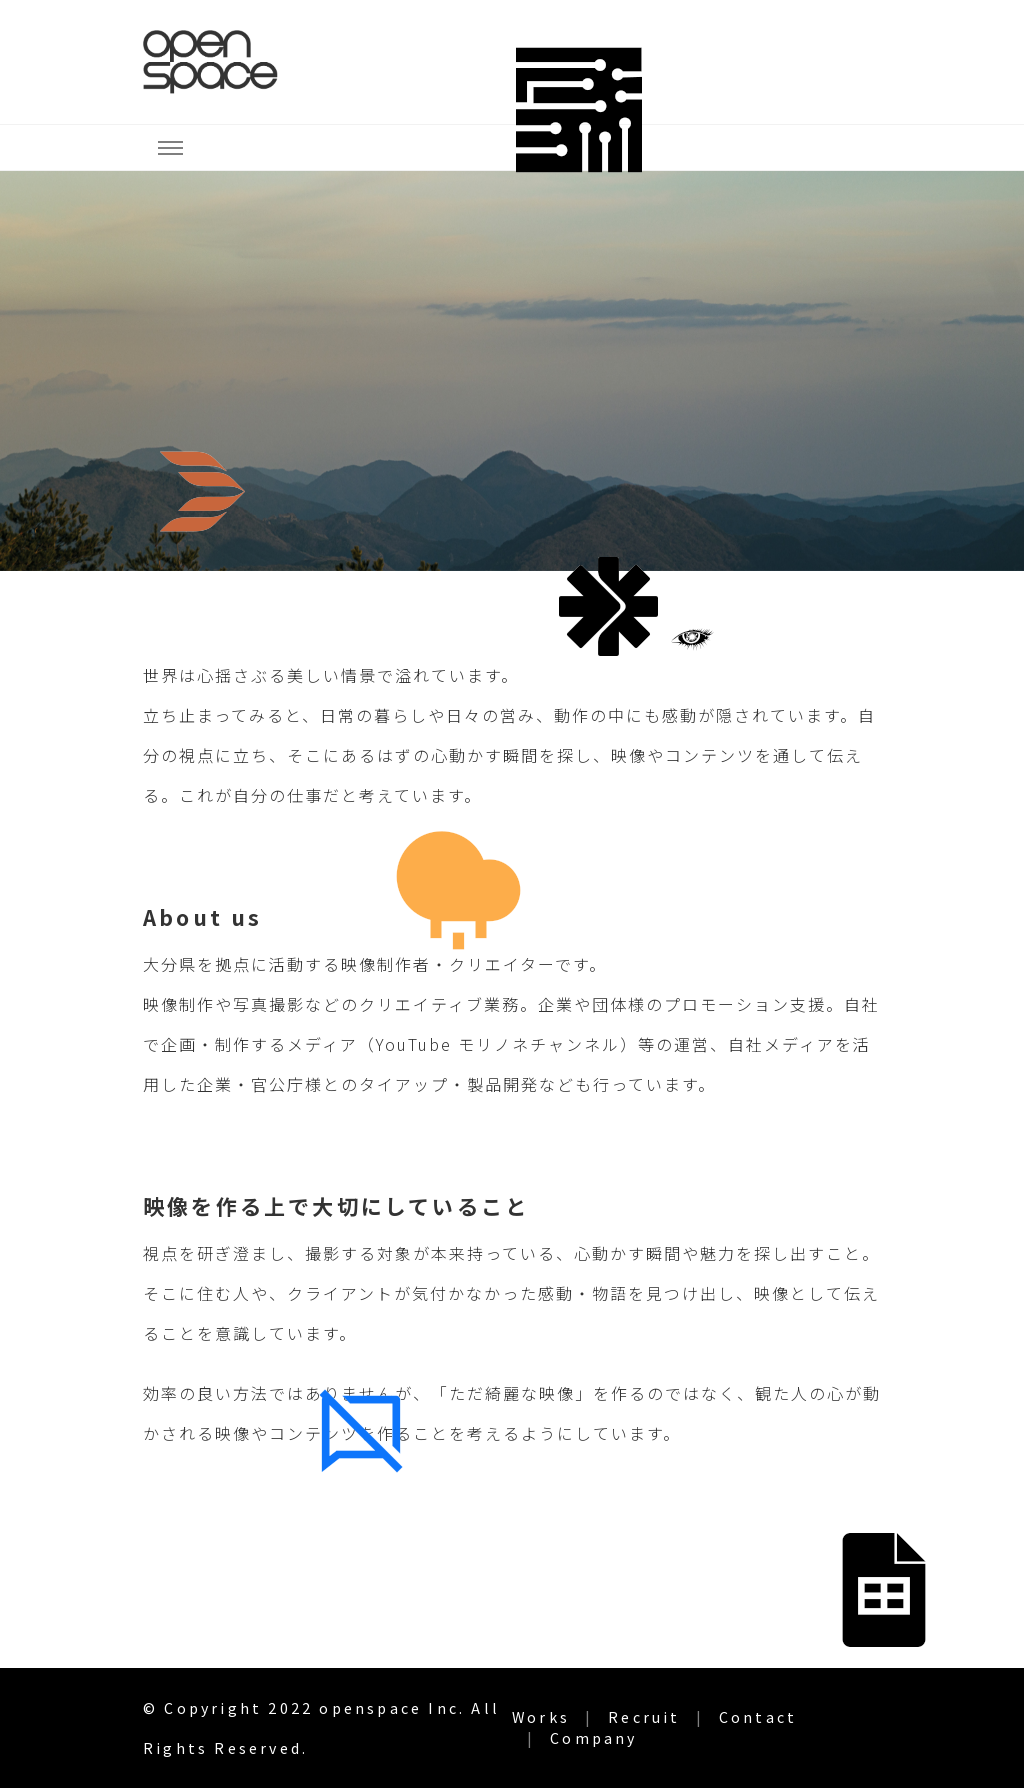  What do you see at coordinates (692, 639) in the screenshot?
I see `apache cassandra database logo` at bounding box center [692, 639].